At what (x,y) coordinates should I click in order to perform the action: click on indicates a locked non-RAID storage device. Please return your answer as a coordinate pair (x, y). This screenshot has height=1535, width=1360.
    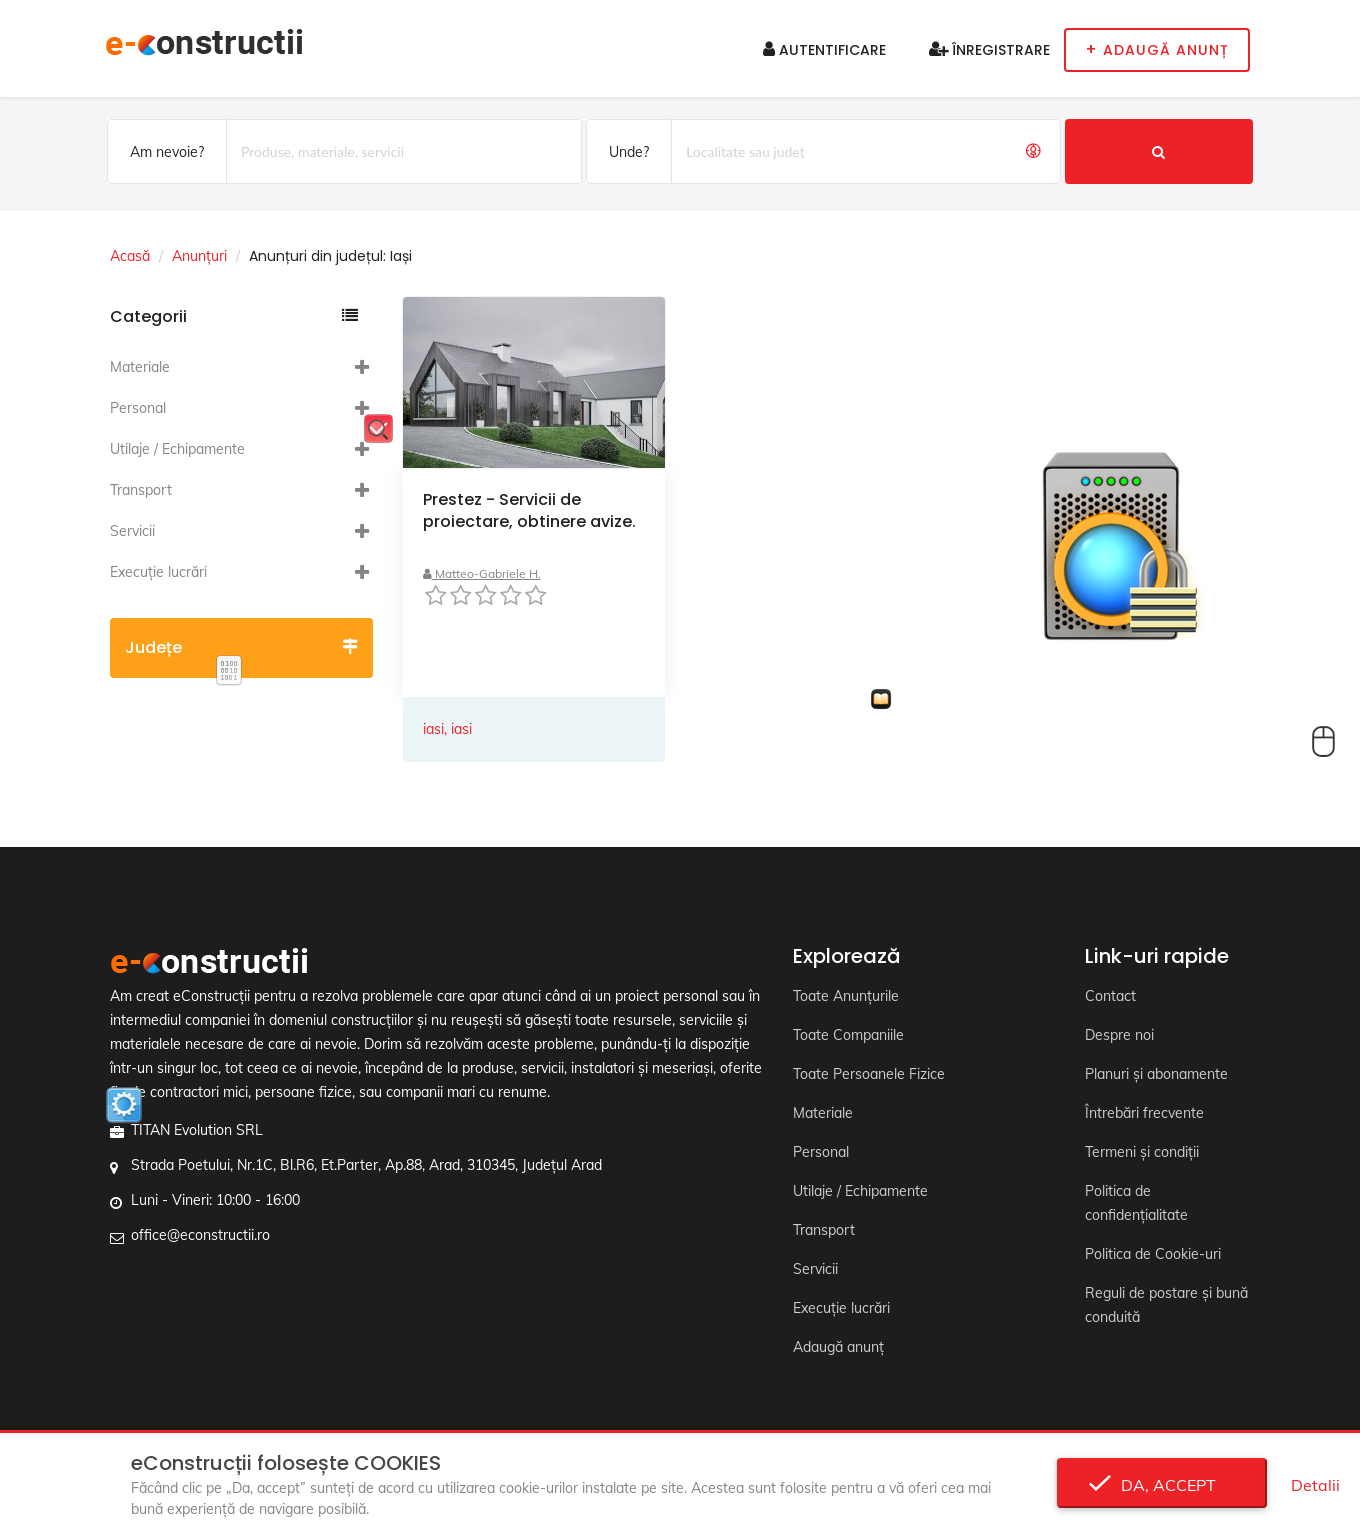
    Looking at the image, I should click on (1111, 546).